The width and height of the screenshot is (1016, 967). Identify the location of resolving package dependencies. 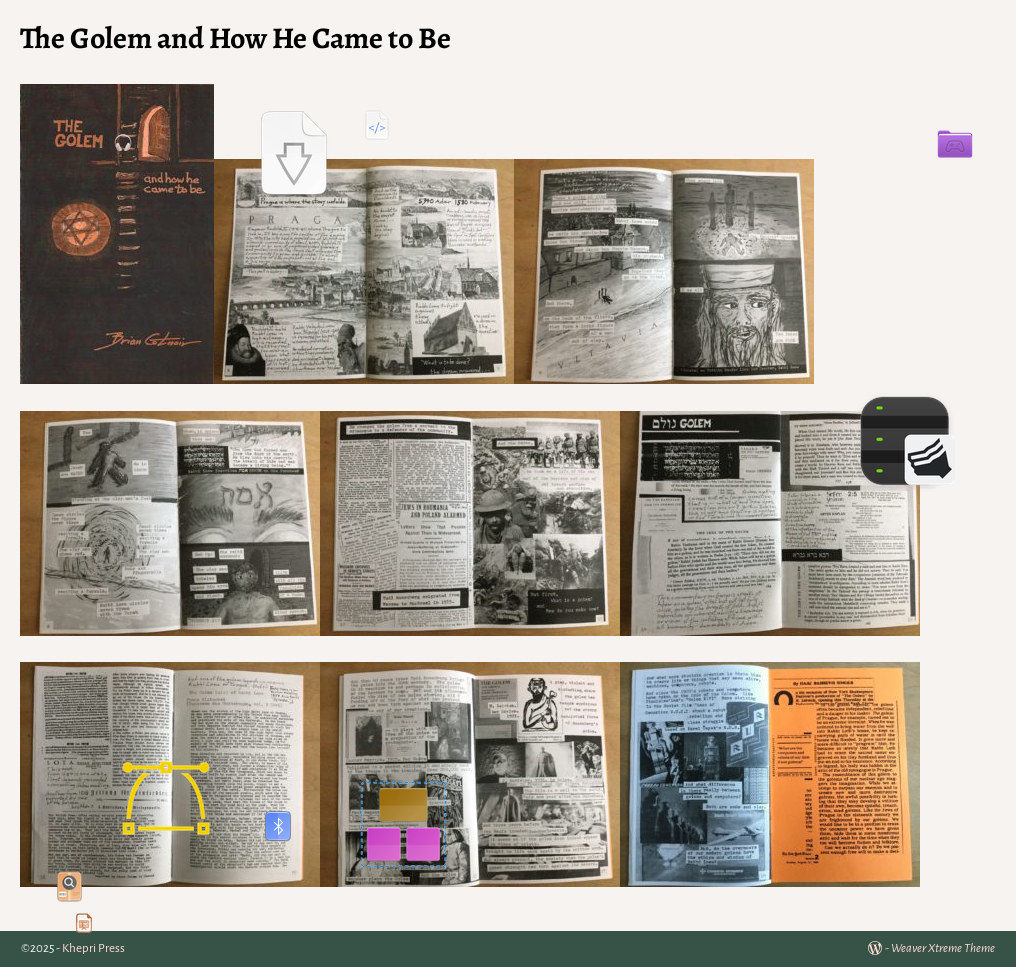
(69, 886).